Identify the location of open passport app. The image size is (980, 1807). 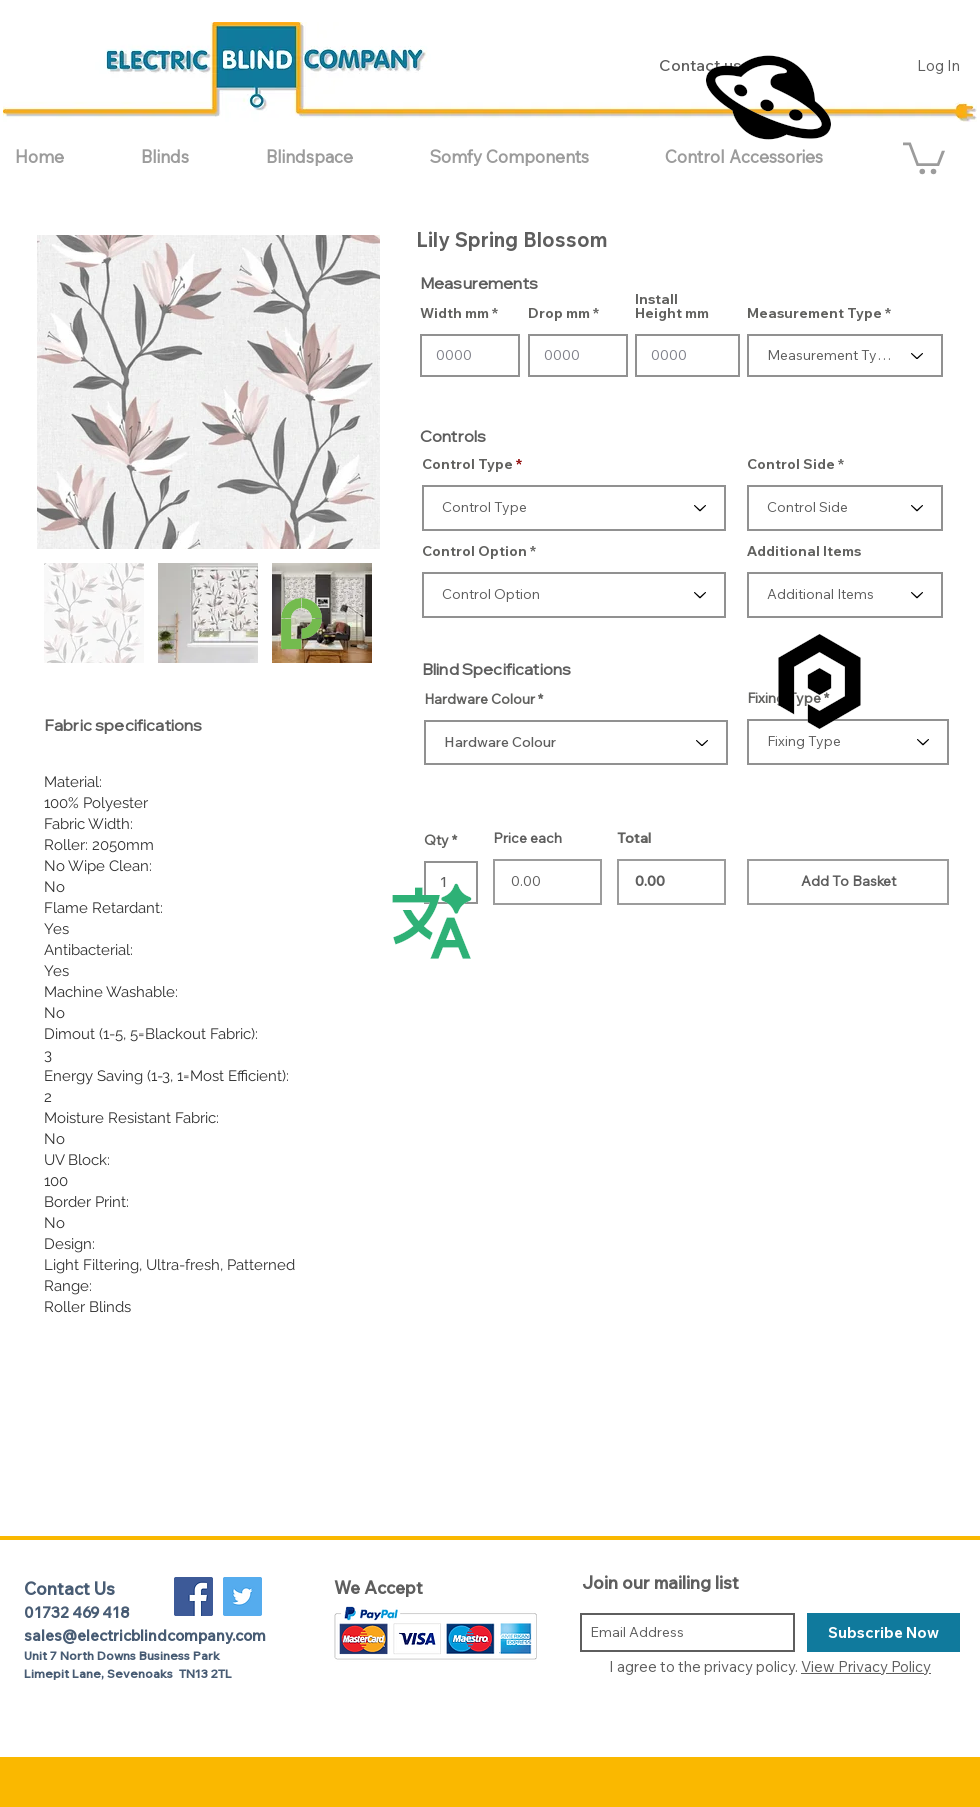
(301, 623).